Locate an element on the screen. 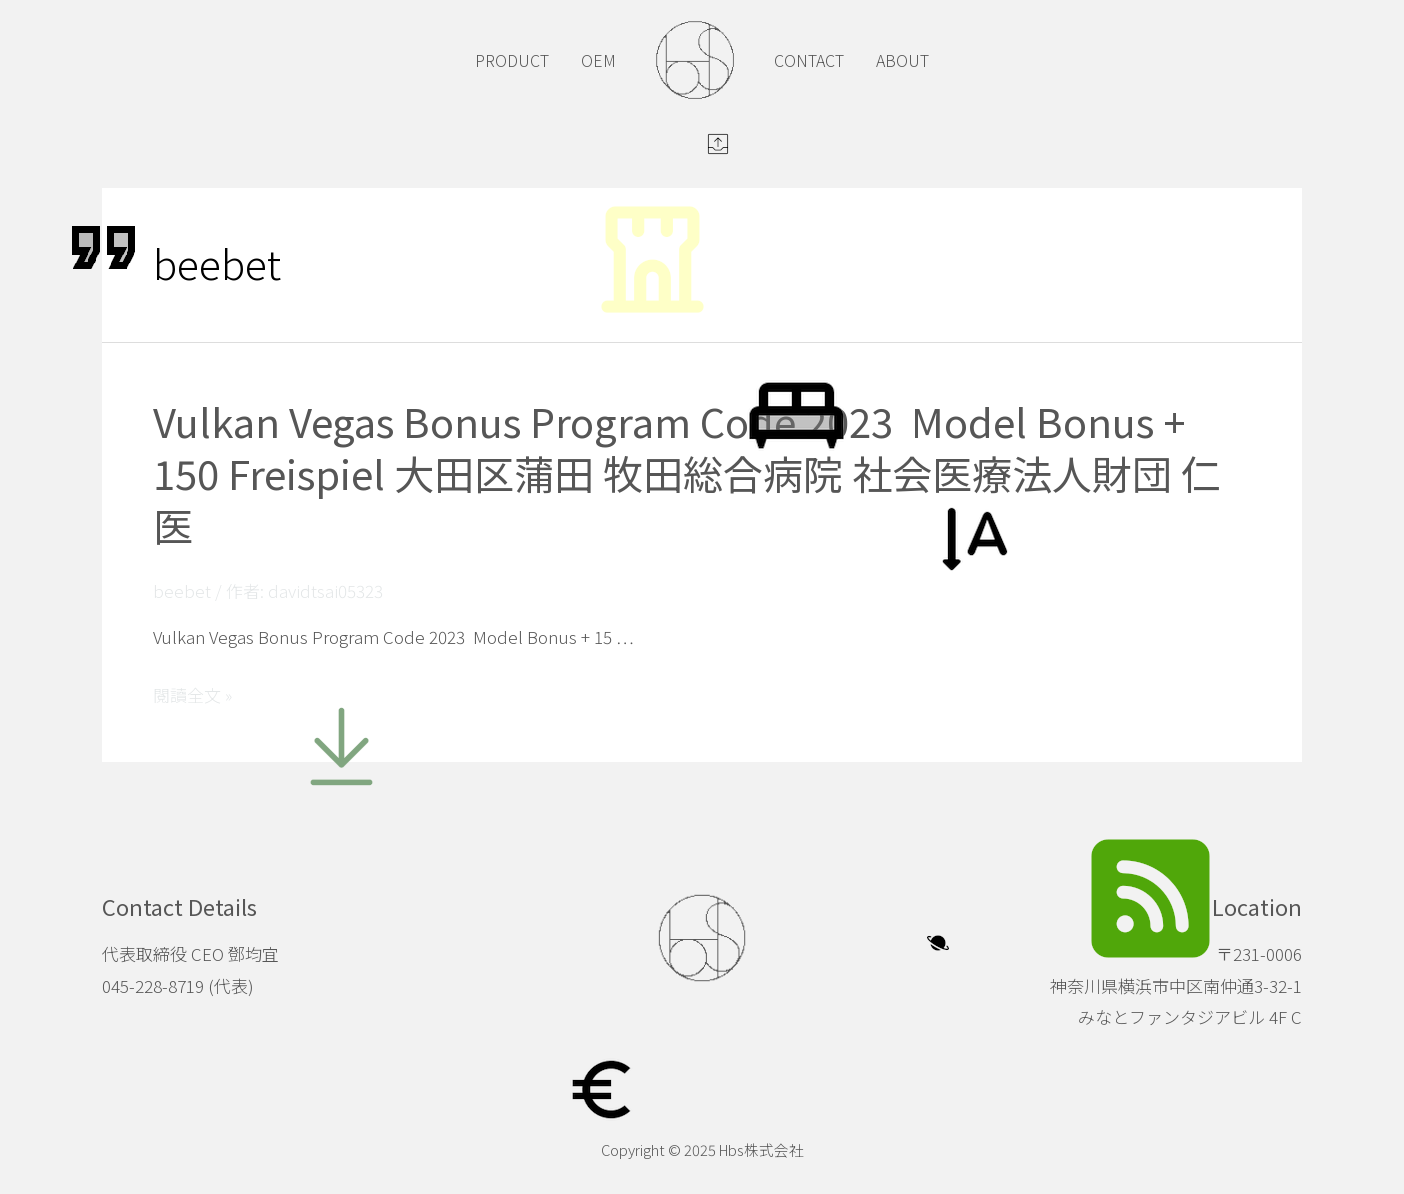  access castle or fortress-themed game content is located at coordinates (652, 257).